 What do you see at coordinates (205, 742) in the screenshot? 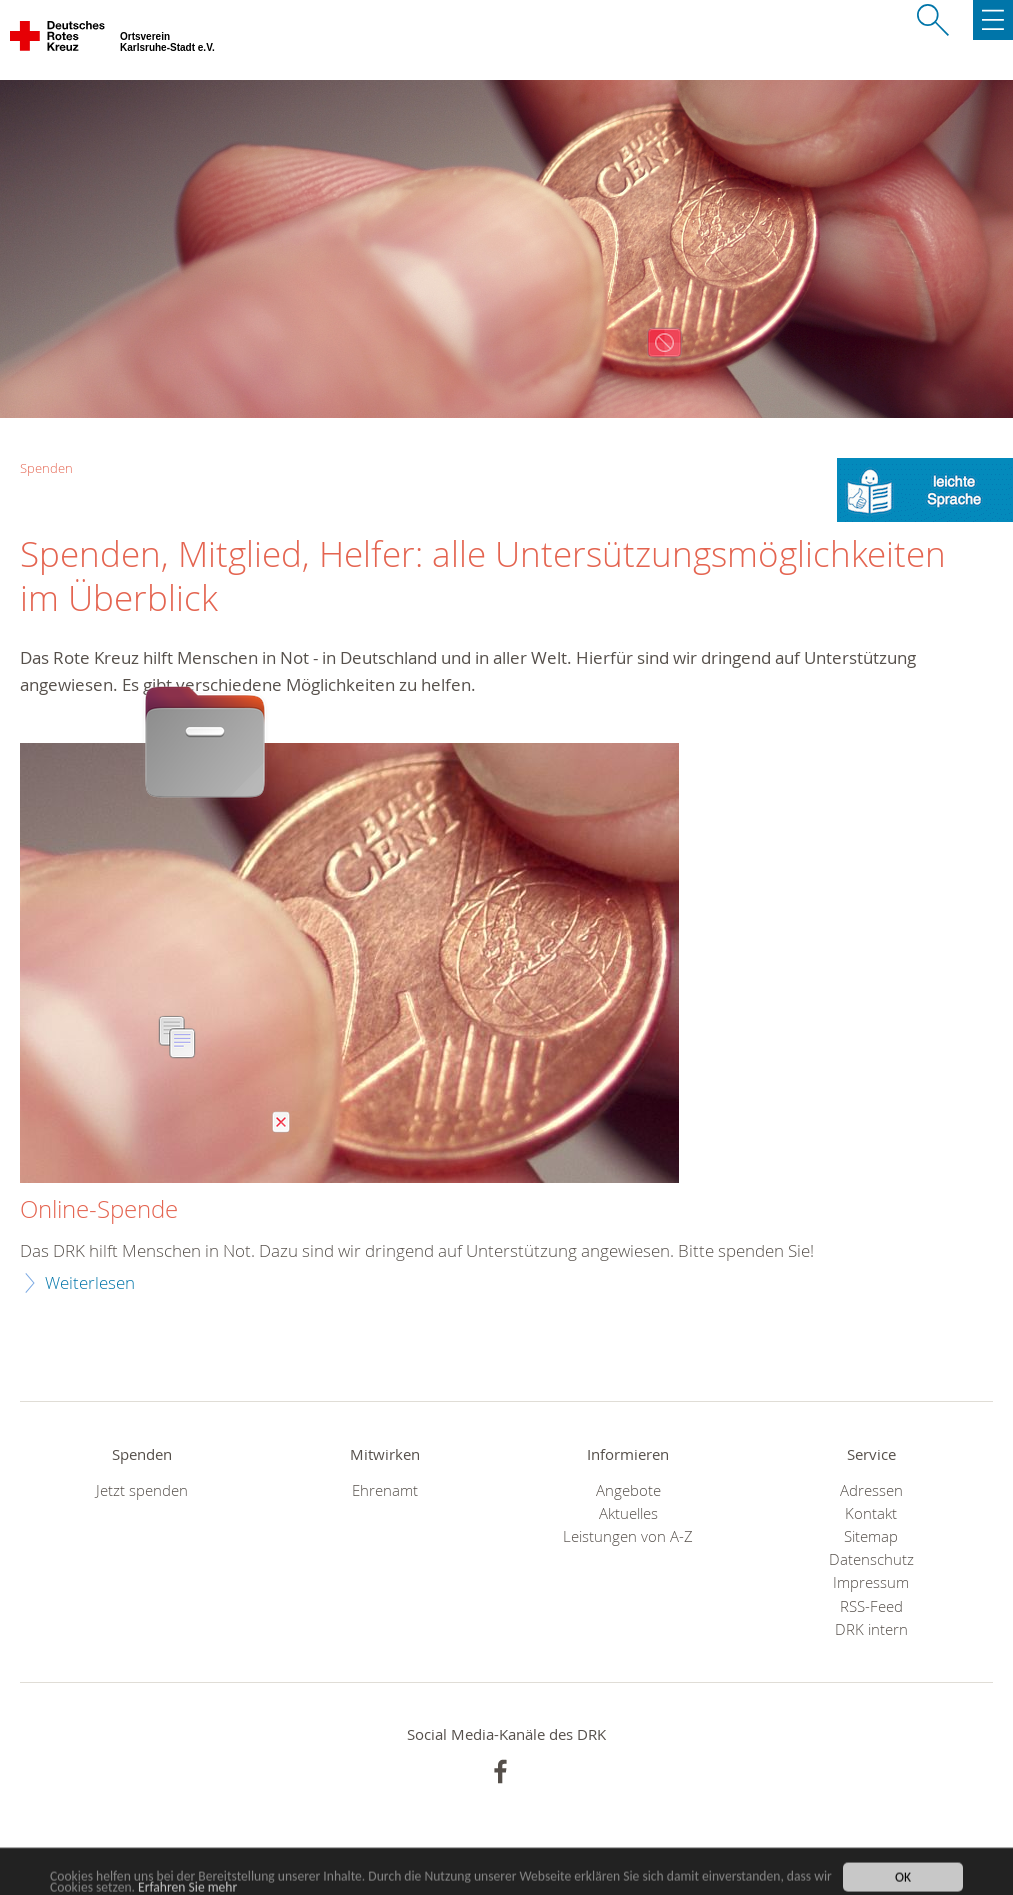
I see `open the file manager application` at bounding box center [205, 742].